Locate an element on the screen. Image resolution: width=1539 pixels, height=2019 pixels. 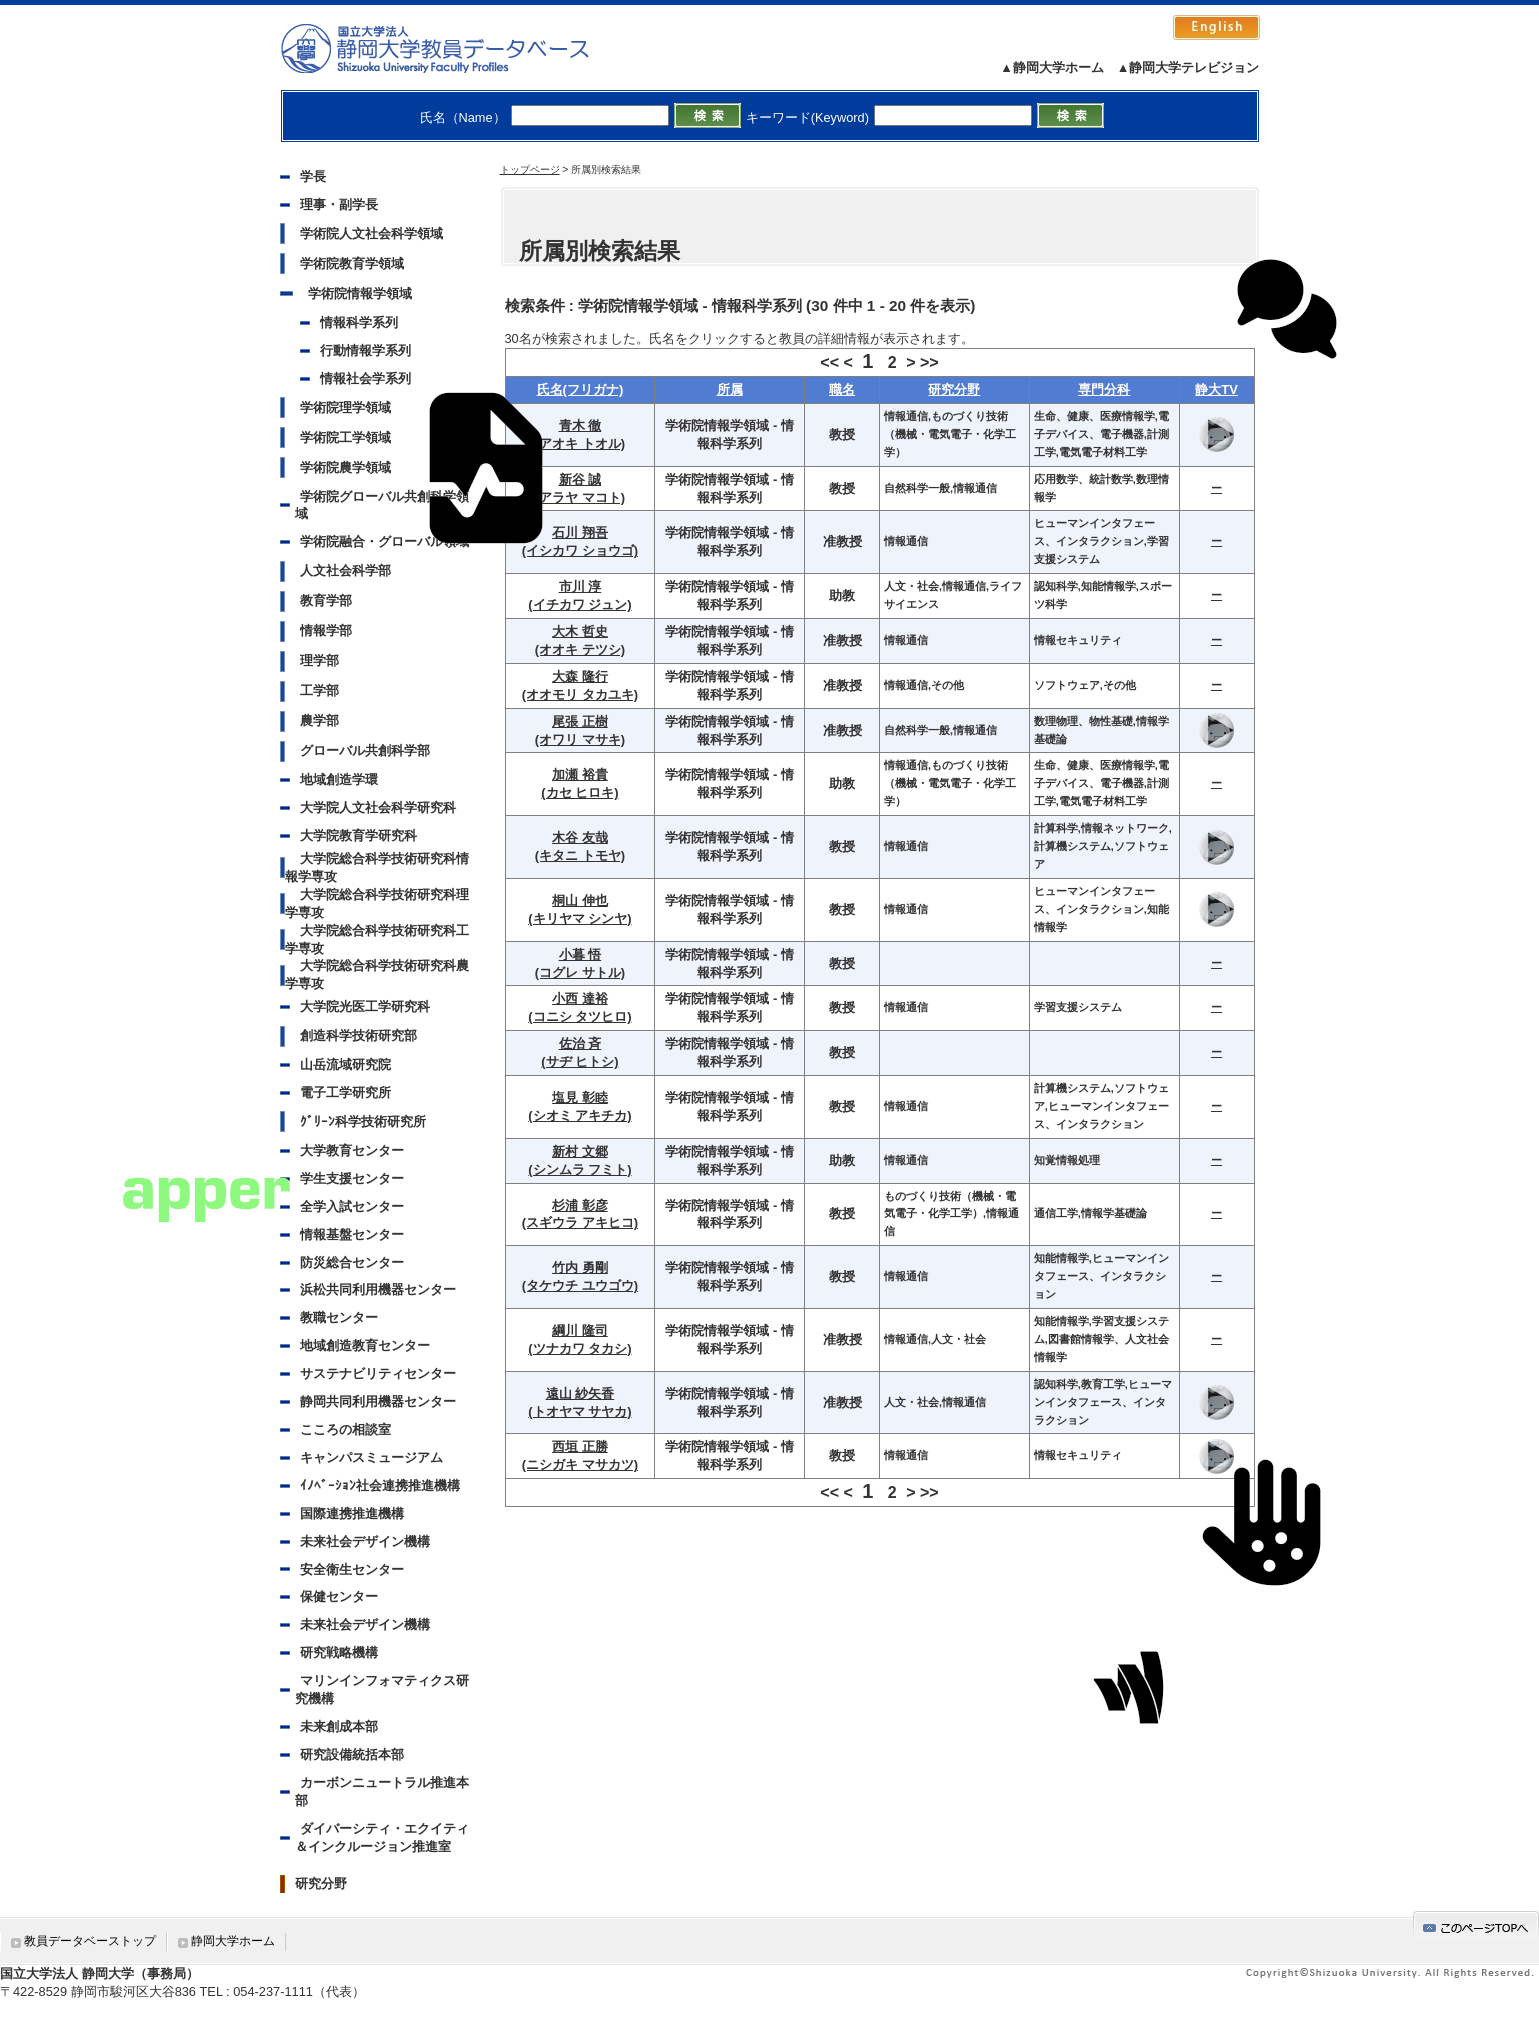
apper brand logo is located at coordinates (206, 1194).